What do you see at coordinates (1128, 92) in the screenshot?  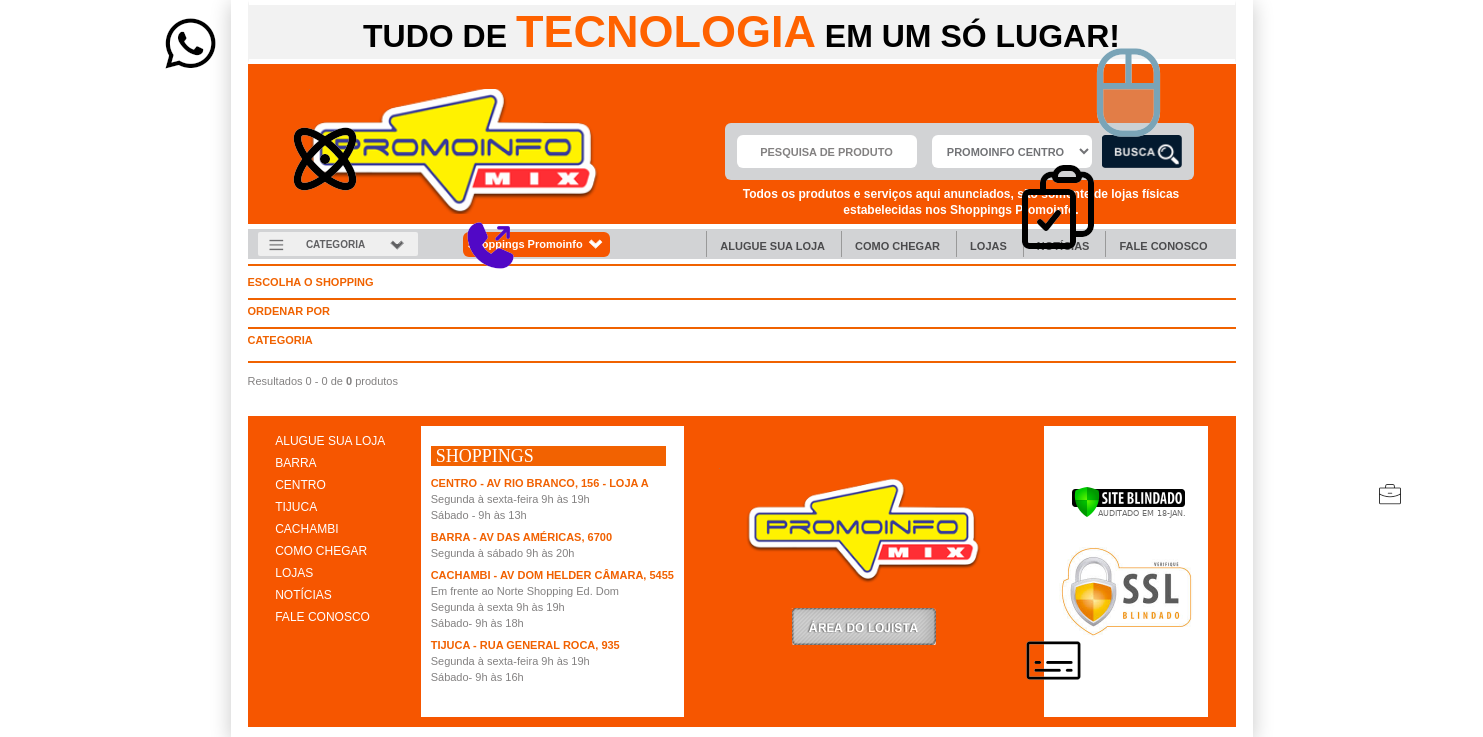 I see `mouse input device indicator` at bounding box center [1128, 92].